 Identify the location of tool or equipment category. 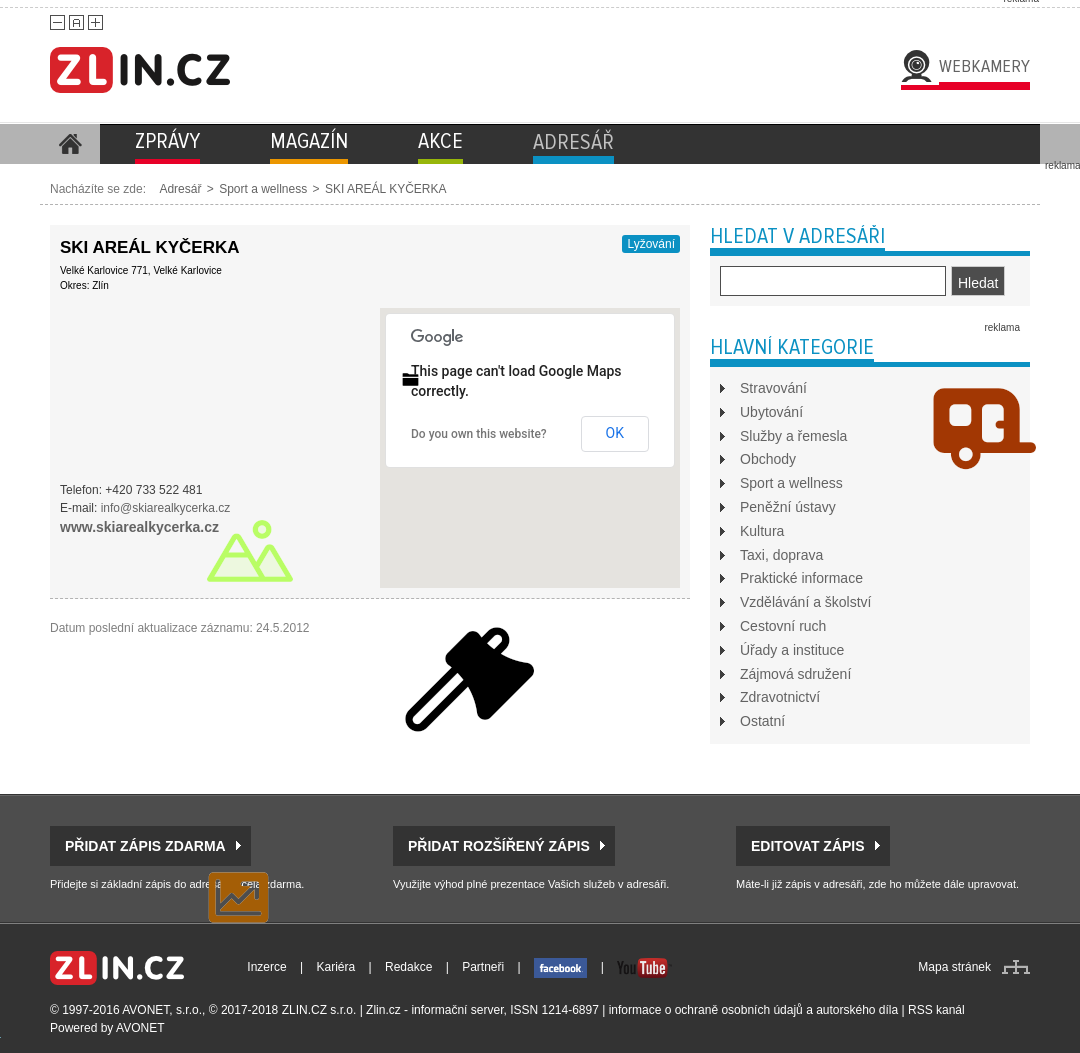
(469, 683).